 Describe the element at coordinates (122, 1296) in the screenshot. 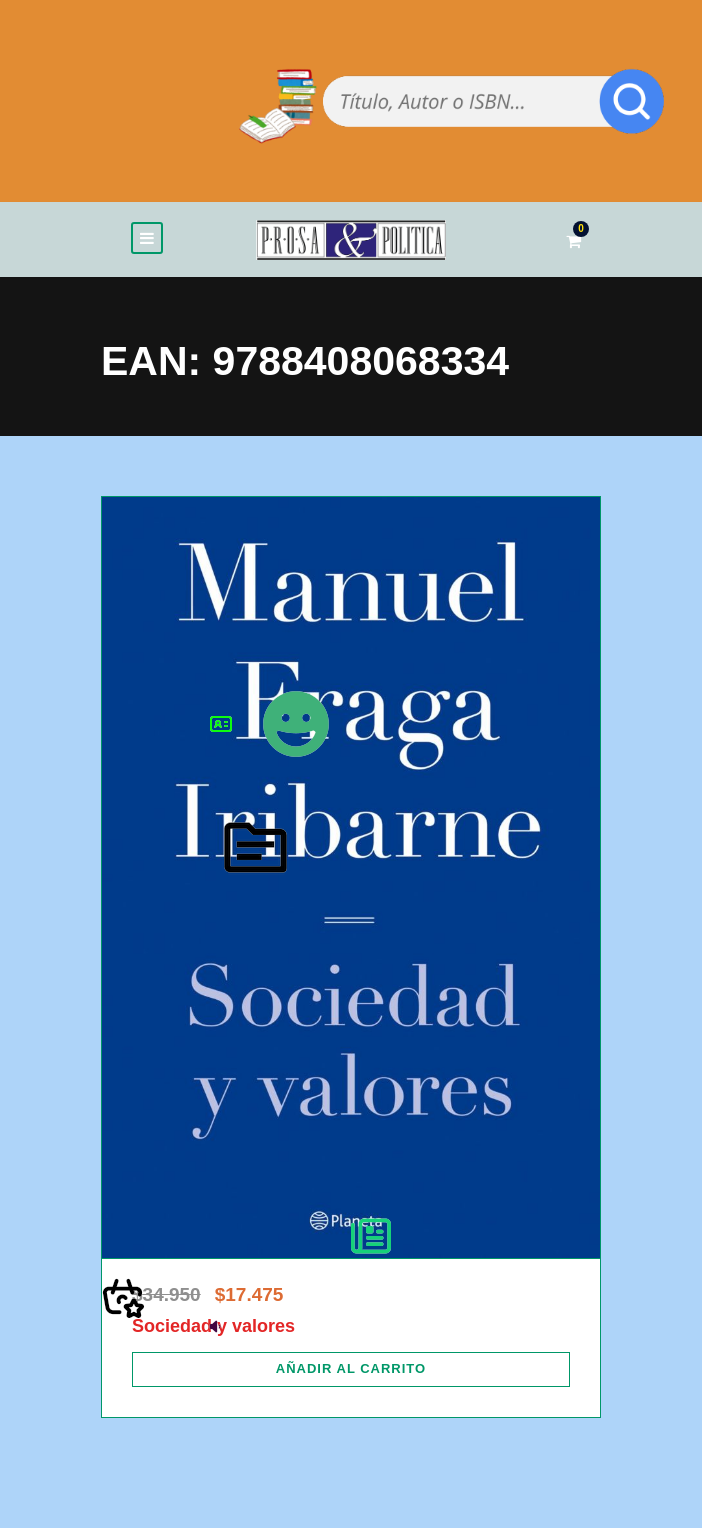

I see `add item to favorites from cart` at that location.